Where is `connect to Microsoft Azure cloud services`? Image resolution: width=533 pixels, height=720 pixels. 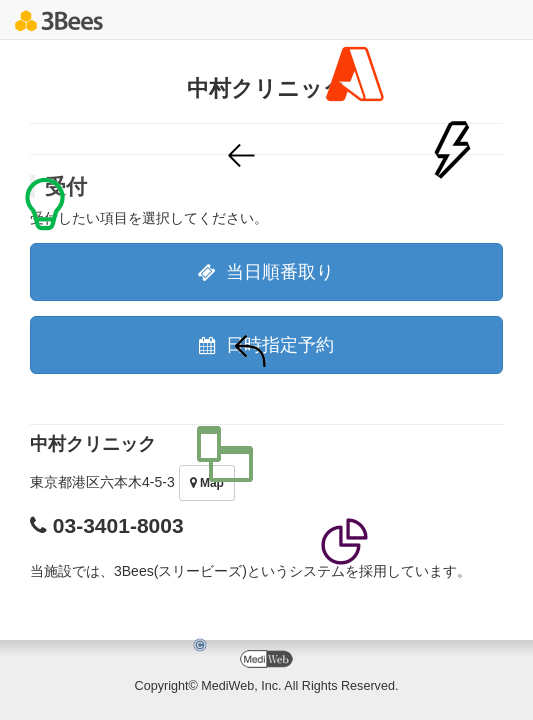
connect to Microsoft Azure cloud services is located at coordinates (355, 74).